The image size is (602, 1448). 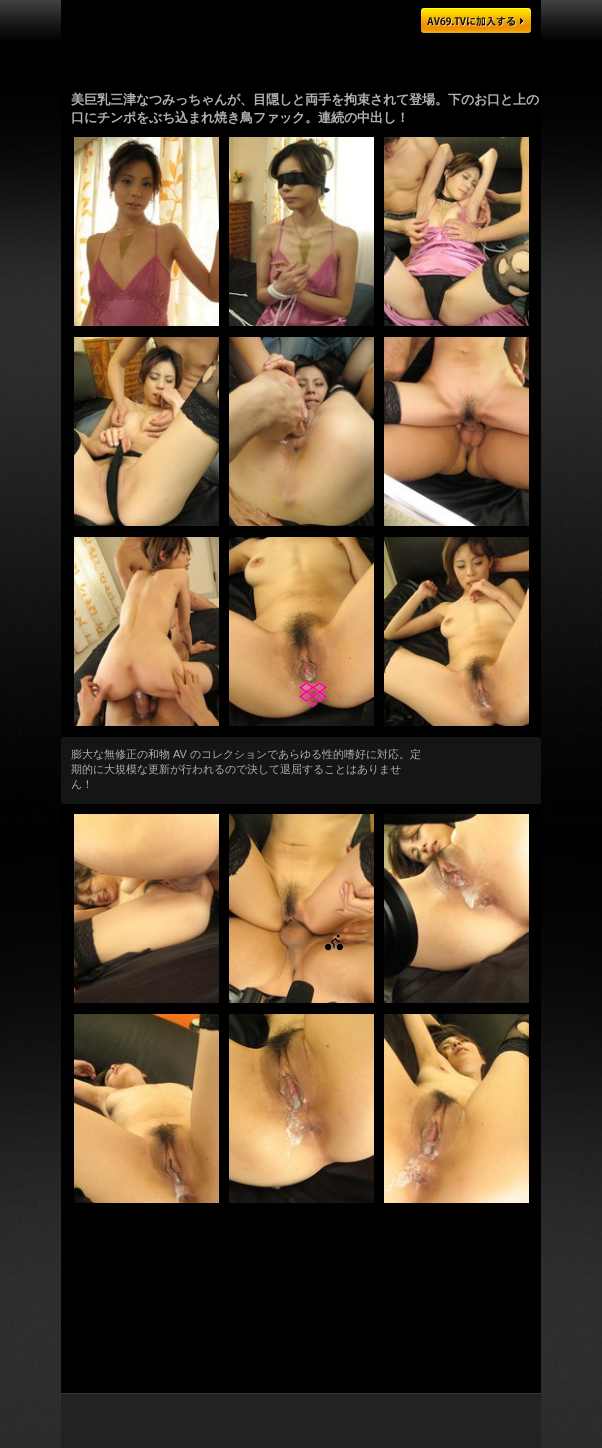 What do you see at coordinates (334, 942) in the screenshot?
I see `select cycling as your transportation mode` at bounding box center [334, 942].